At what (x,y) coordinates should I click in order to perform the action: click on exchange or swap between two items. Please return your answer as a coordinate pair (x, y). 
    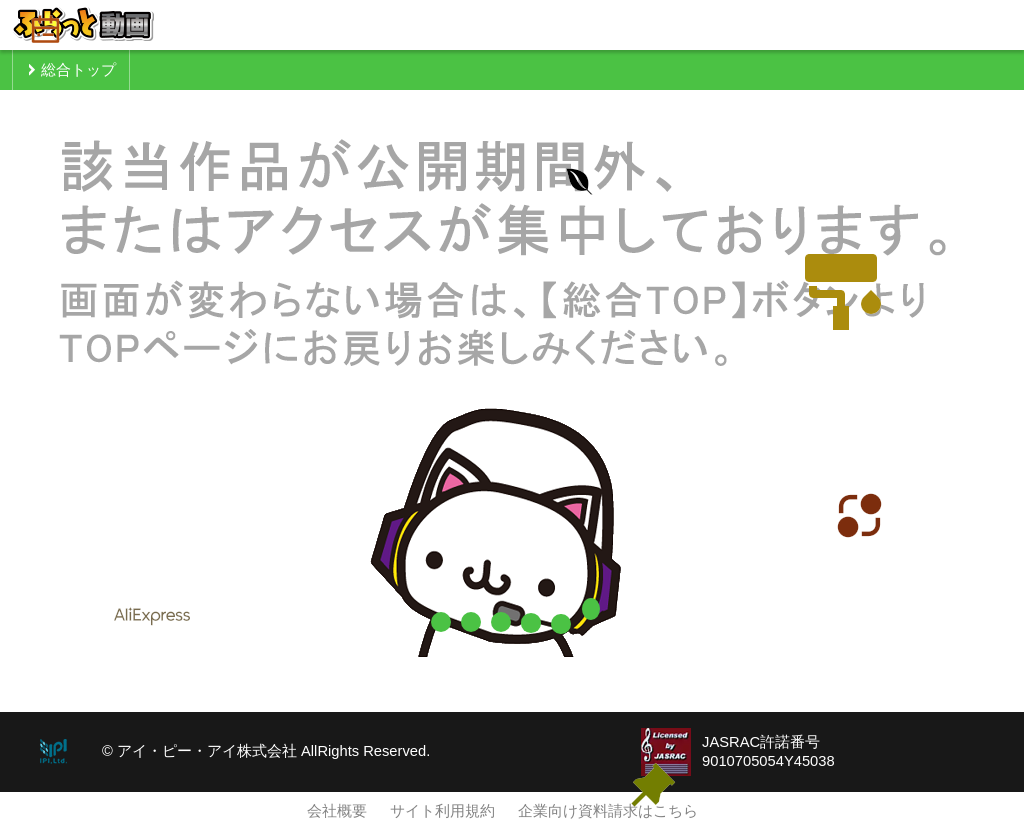
    Looking at the image, I should click on (859, 515).